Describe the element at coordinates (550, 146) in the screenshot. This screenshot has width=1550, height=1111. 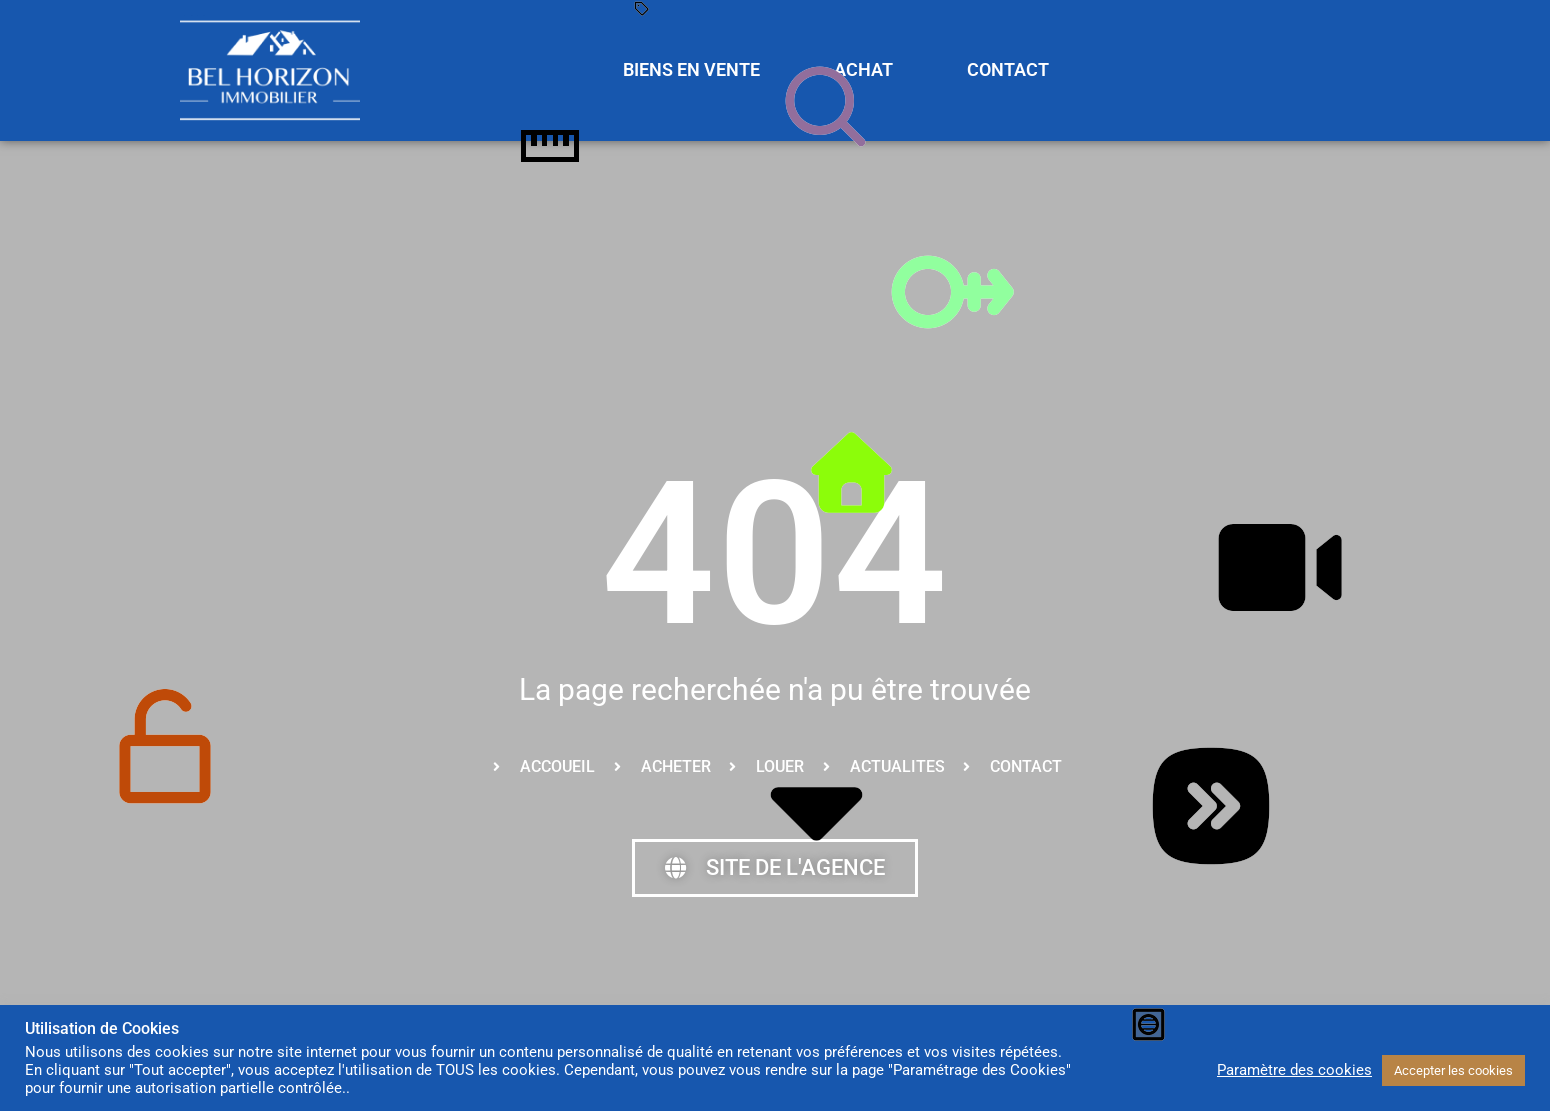
I see `access ruler or measurement tool` at that location.